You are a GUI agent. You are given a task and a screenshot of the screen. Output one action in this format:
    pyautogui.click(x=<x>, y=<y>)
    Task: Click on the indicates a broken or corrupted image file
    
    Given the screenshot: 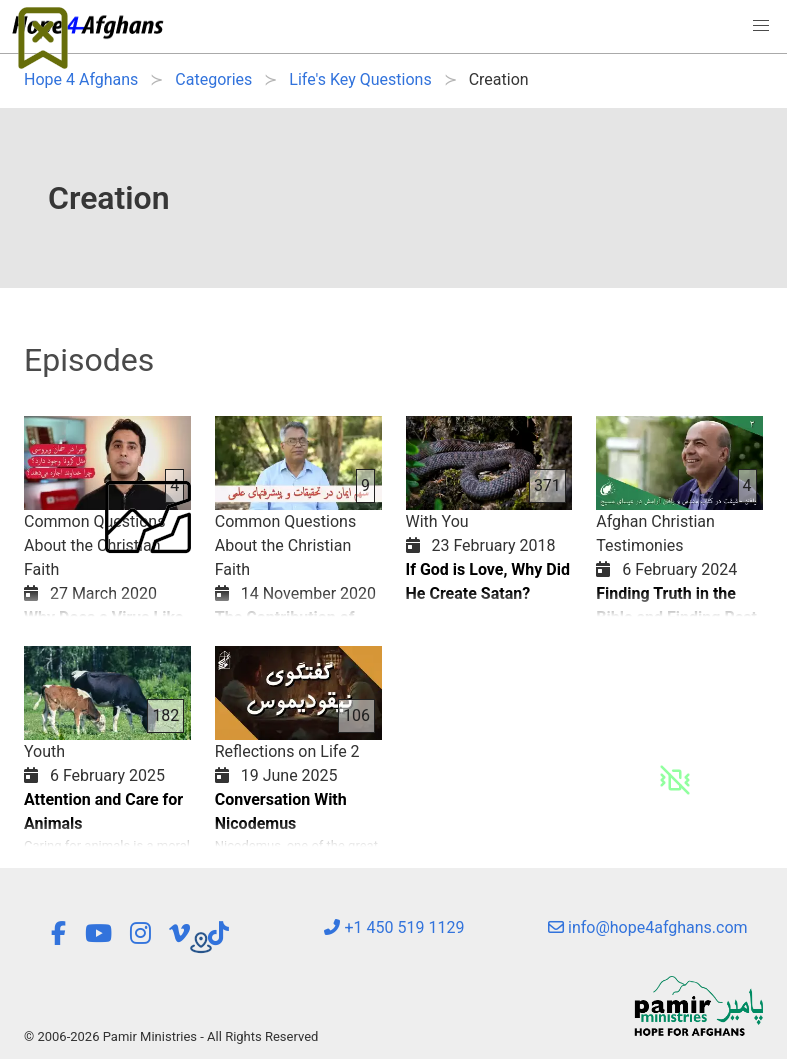 What is the action you would take?
    pyautogui.click(x=148, y=517)
    